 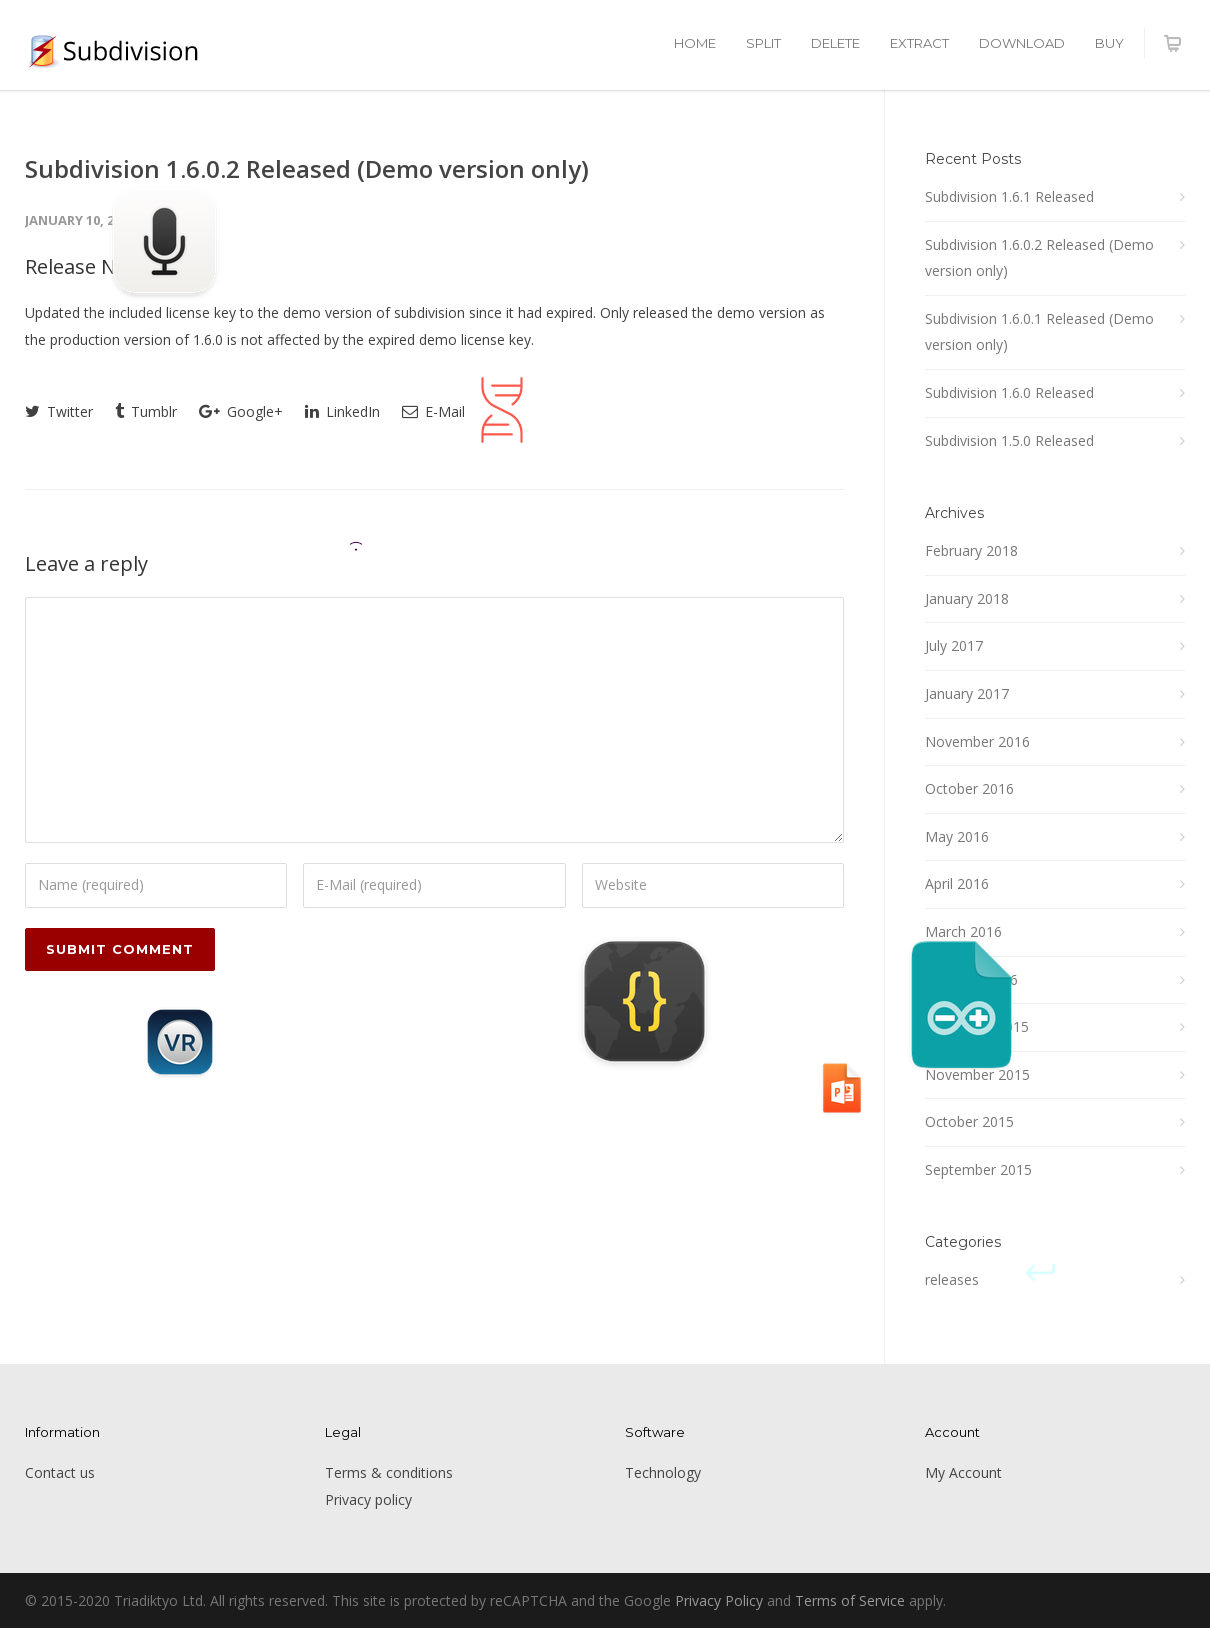 What do you see at coordinates (502, 410) in the screenshot?
I see `access genetic or DNA-related information` at bounding box center [502, 410].